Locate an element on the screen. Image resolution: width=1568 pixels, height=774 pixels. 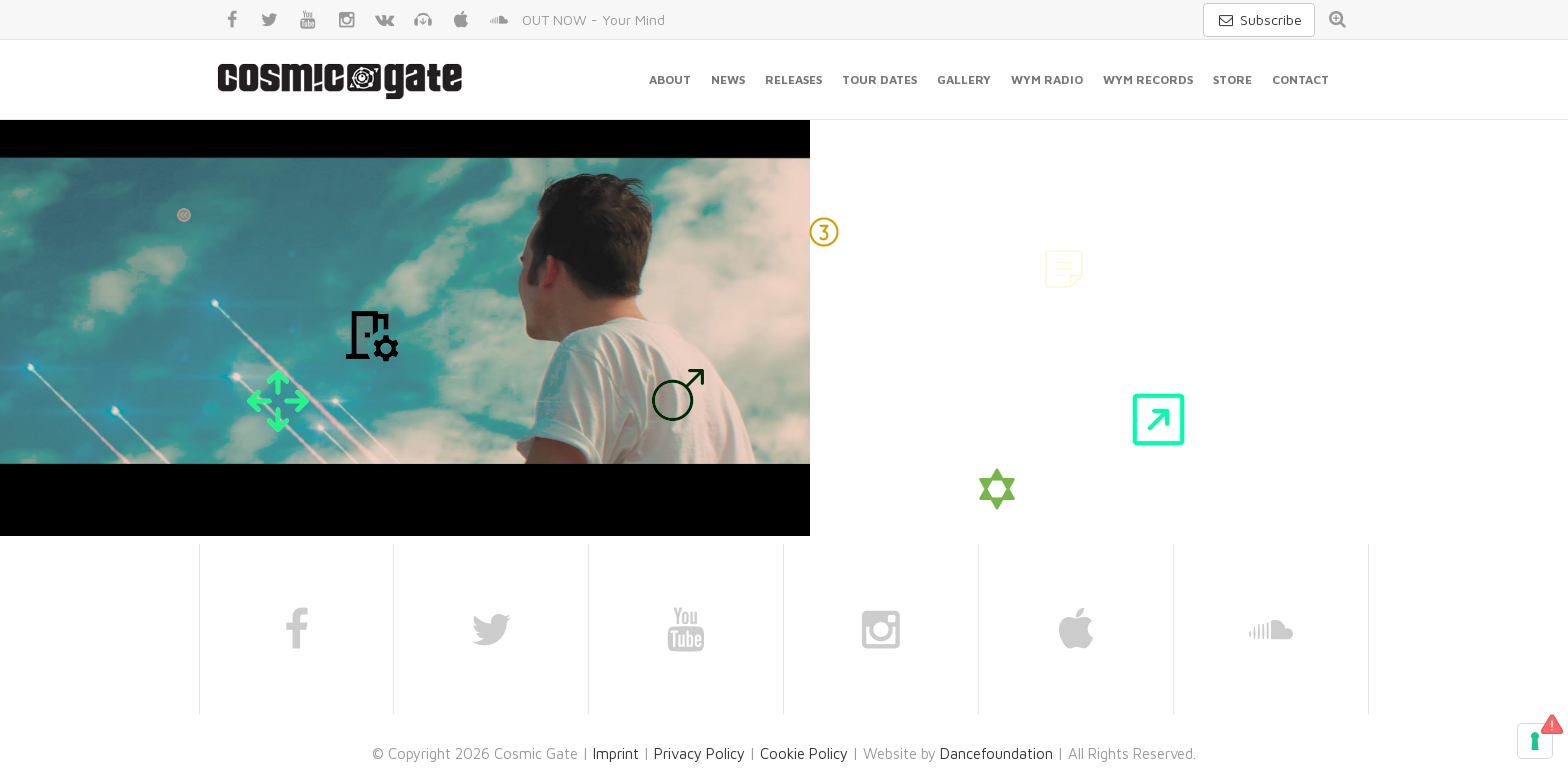
expand content in all directions is located at coordinates (278, 401).